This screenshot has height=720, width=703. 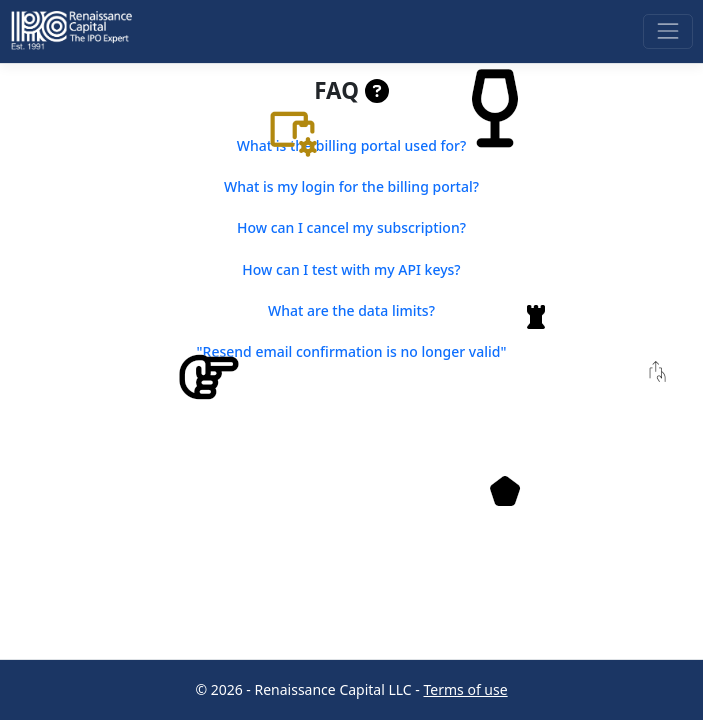 What do you see at coordinates (209, 377) in the screenshot?
I see `tap to continue or proceed to the next step` at bounding box center [209, 377].